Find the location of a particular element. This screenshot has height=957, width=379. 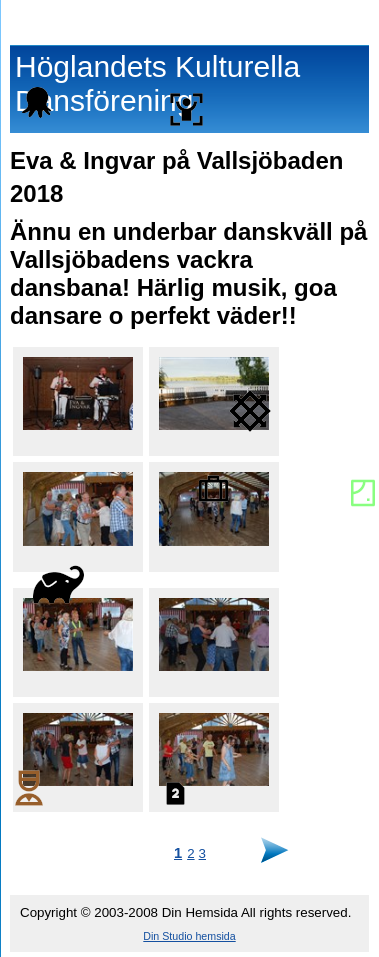

Gradle build automation tool logo is located at coordinates (58, 584).